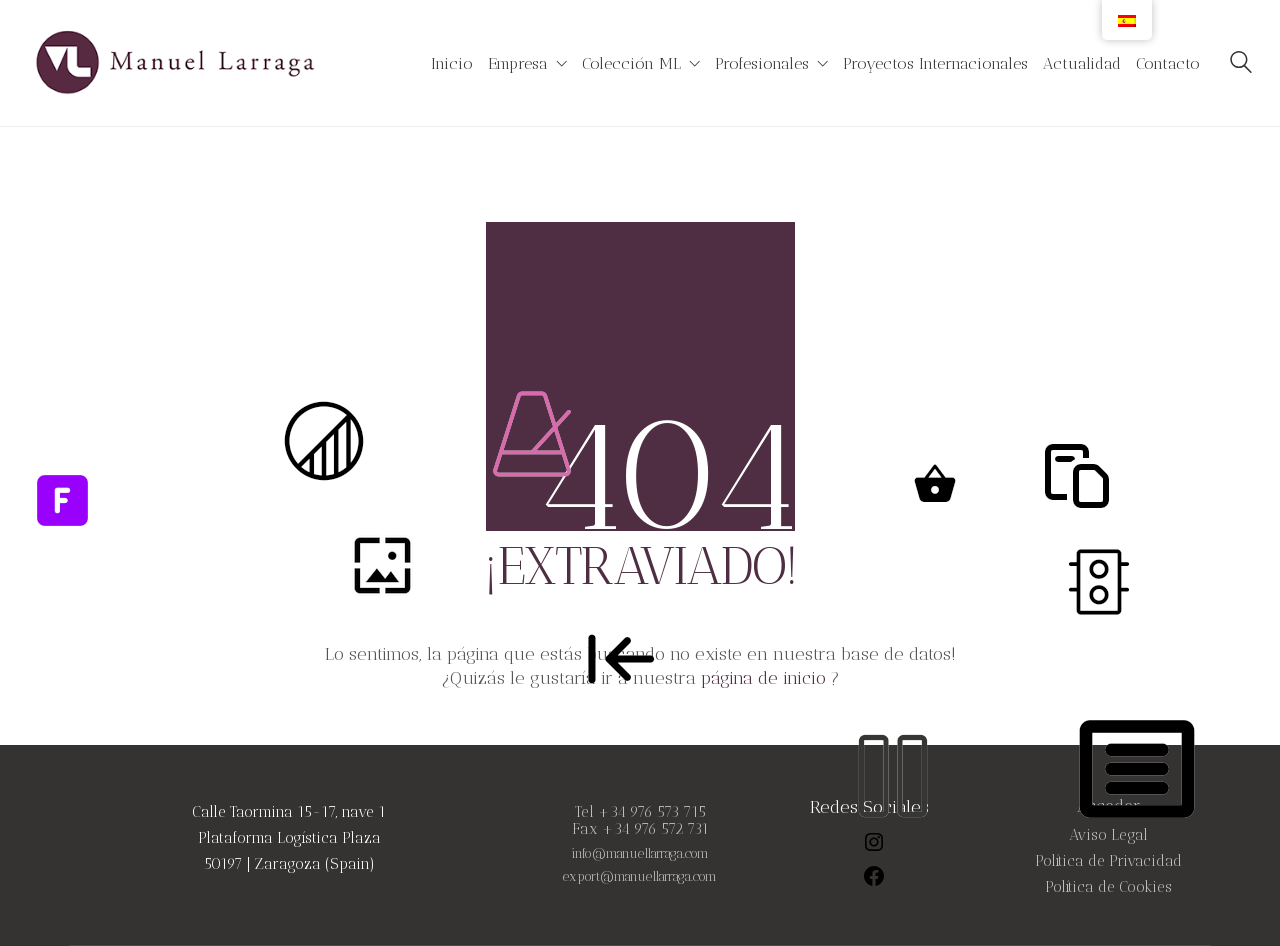  What do you see at coordinates (62, 500) in the screenshot?
I see `facebook app or social media shortcut` at bounding box center [62, 500].